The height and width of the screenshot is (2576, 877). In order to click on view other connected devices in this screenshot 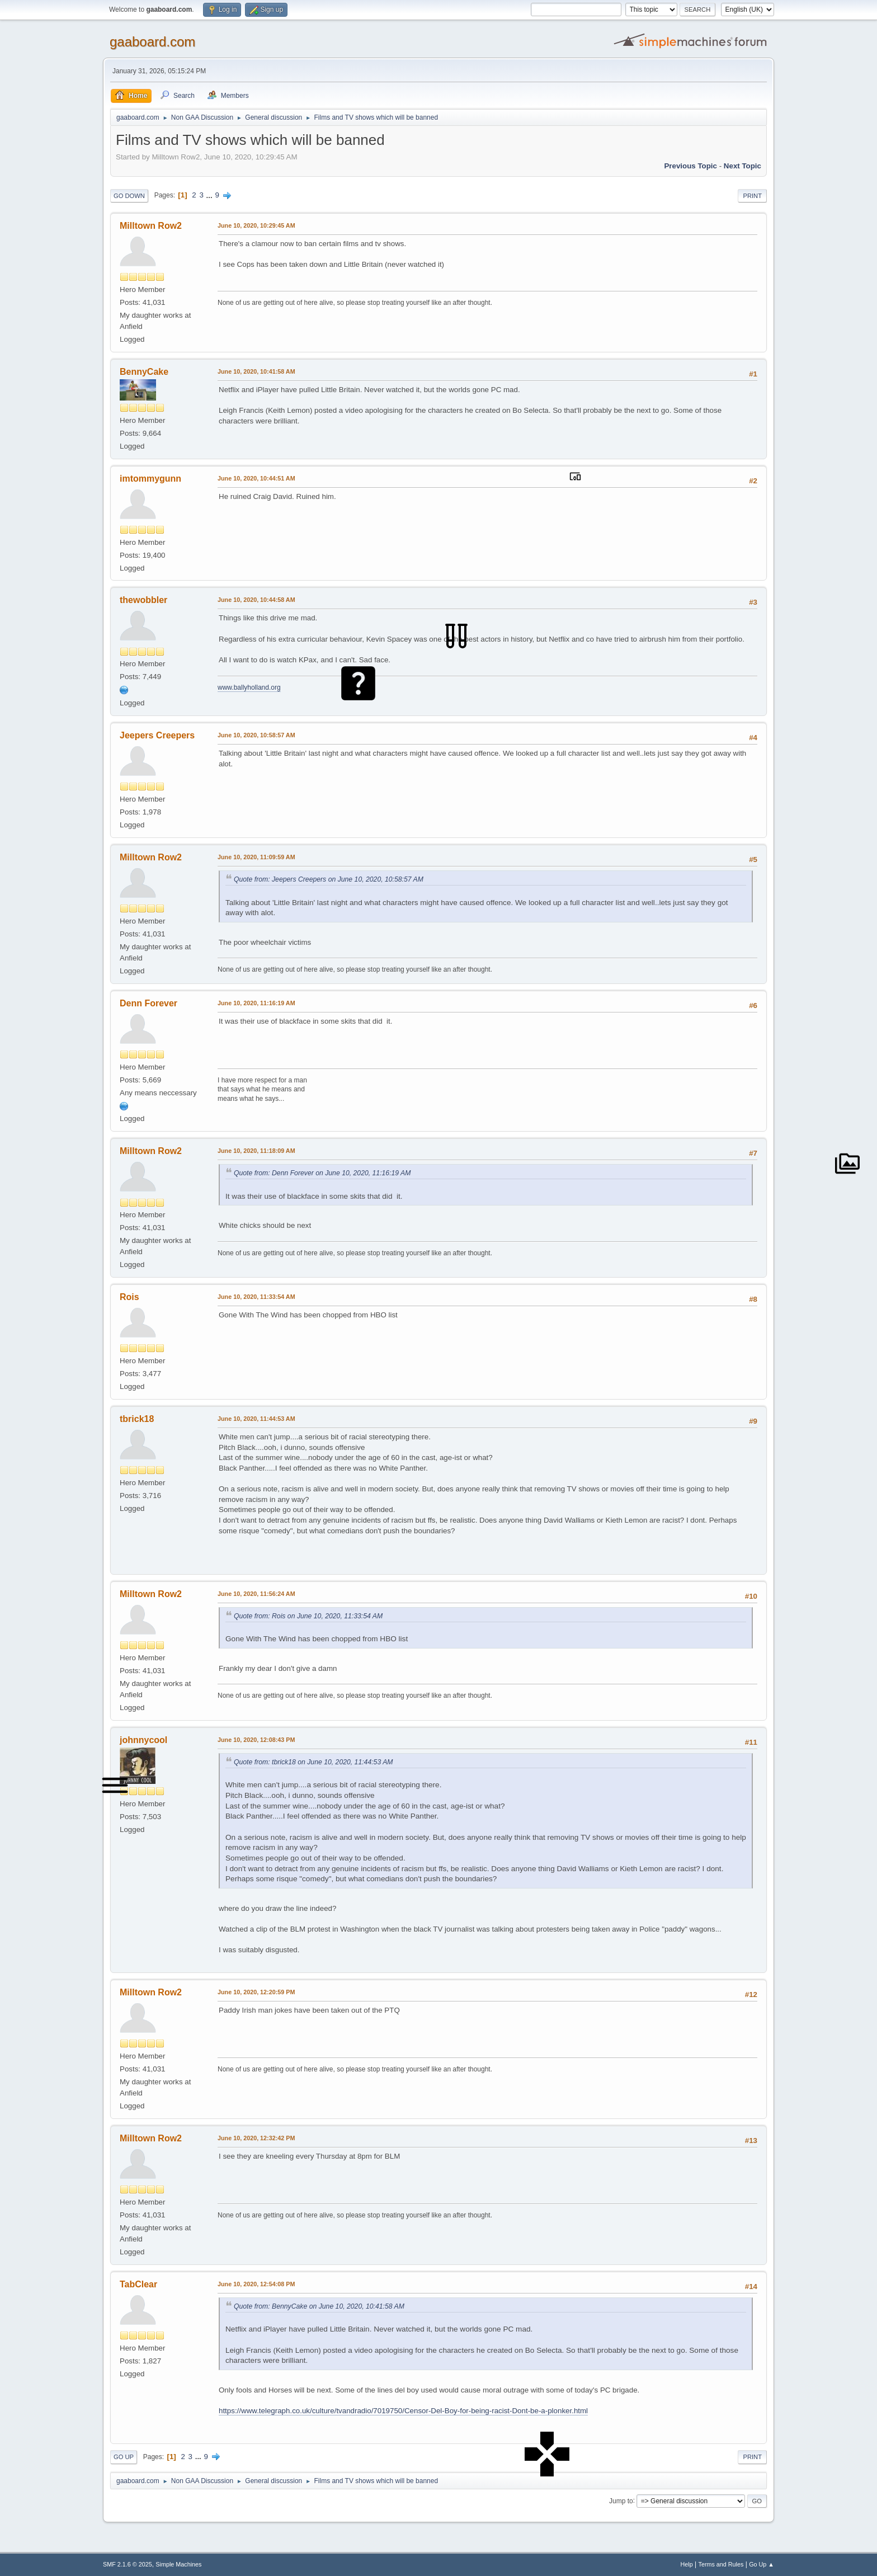, I will do `click(575, 476)`.